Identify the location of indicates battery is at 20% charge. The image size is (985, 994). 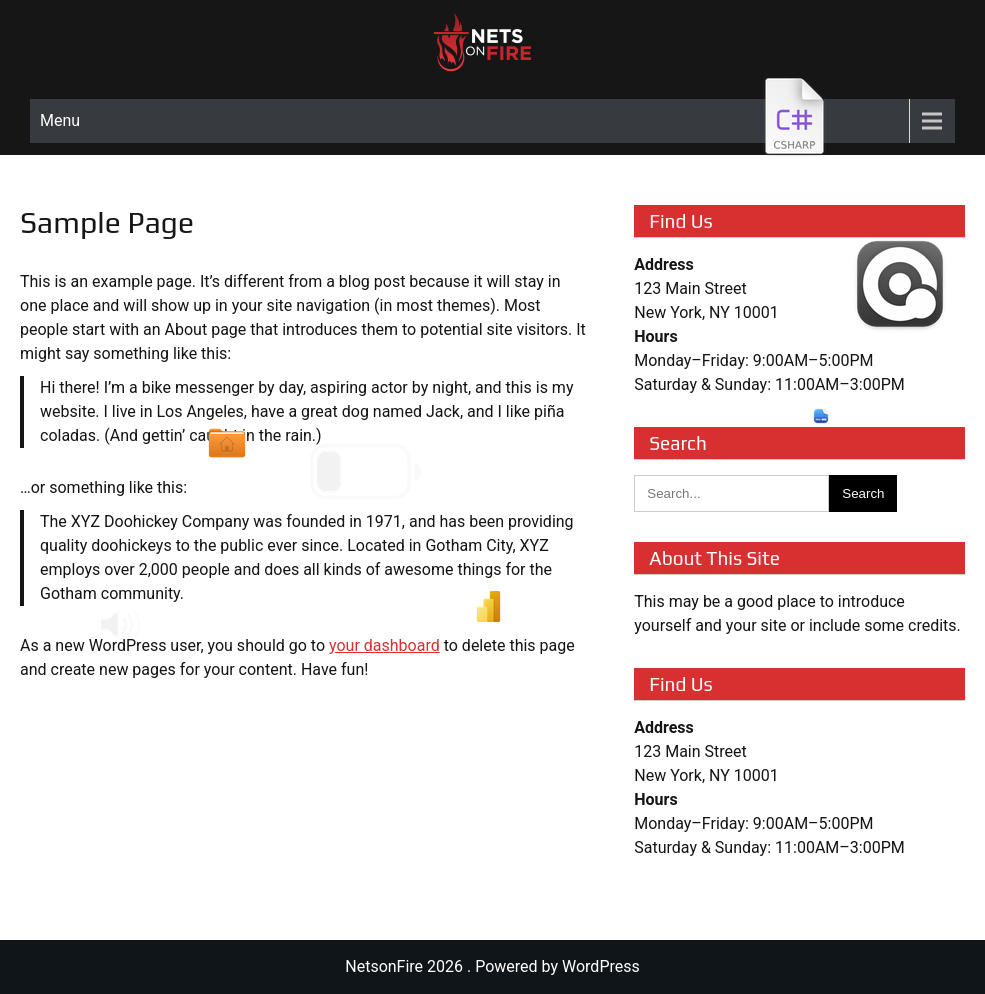
(365, 471).